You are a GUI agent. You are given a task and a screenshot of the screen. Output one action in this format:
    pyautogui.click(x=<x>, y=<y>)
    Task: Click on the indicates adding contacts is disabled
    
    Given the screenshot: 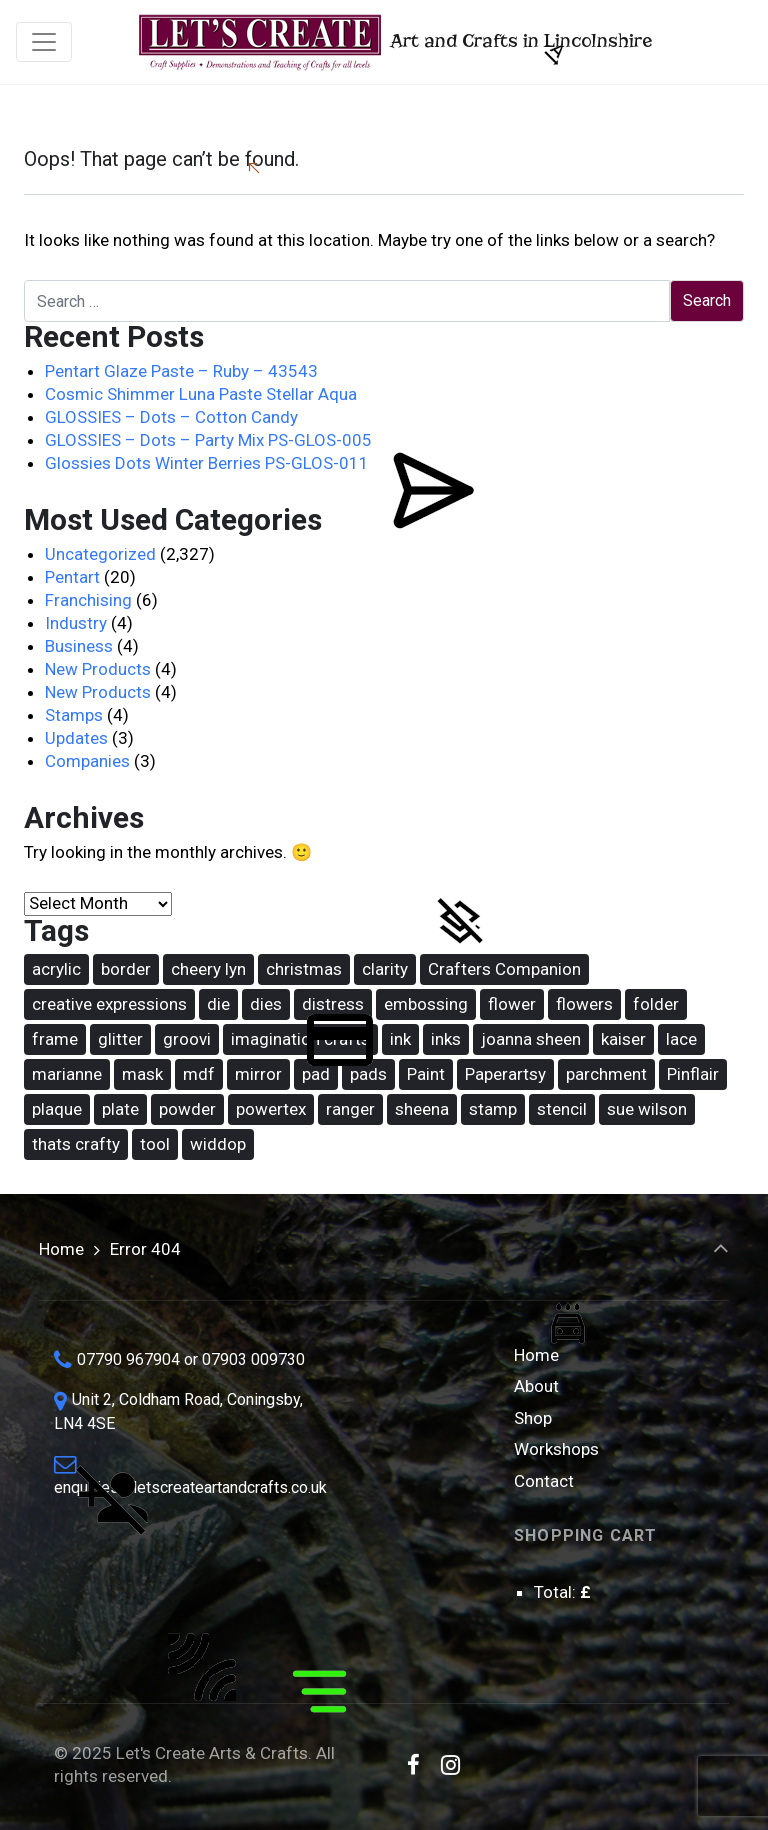 What is the action you would take?
    pyautogui.click(x=113, y=1497)
    